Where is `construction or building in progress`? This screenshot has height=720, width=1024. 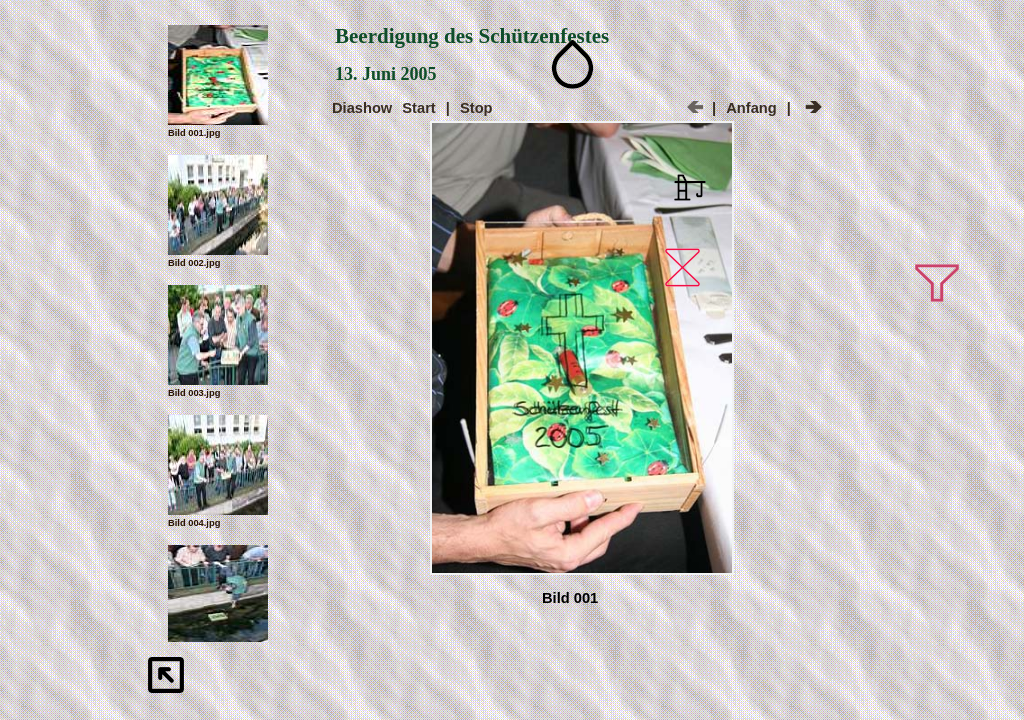 construction or building in progress is located at coordinates (689, 187).